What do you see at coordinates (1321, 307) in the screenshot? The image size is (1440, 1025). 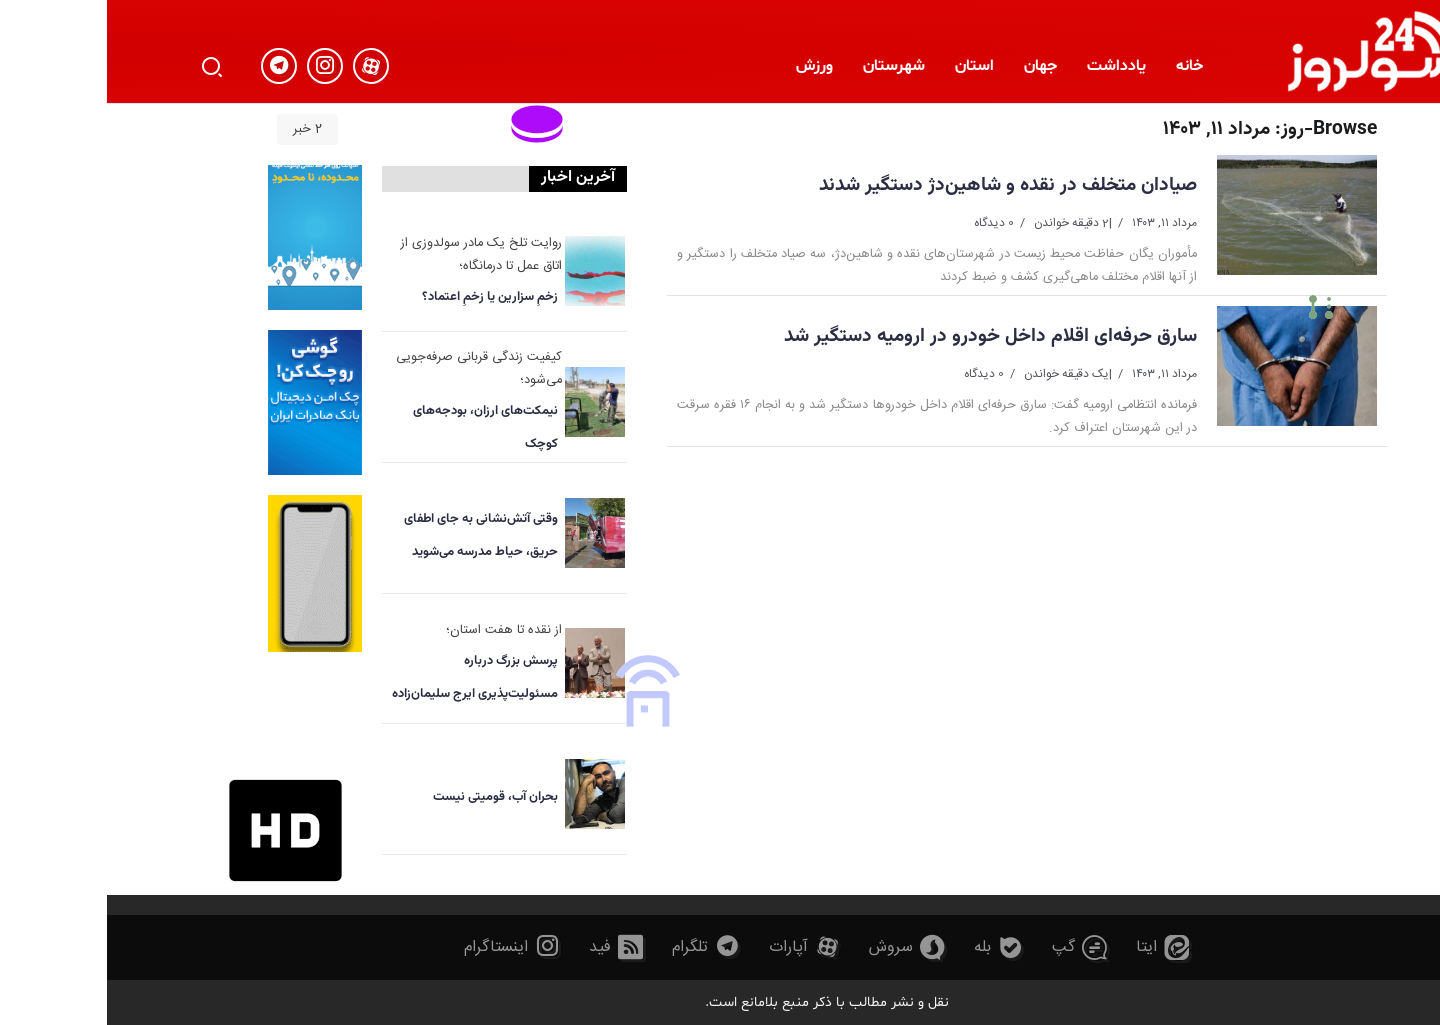 I see `indicates a draft pull request in a git repository` at bounding box center [1321, 307].